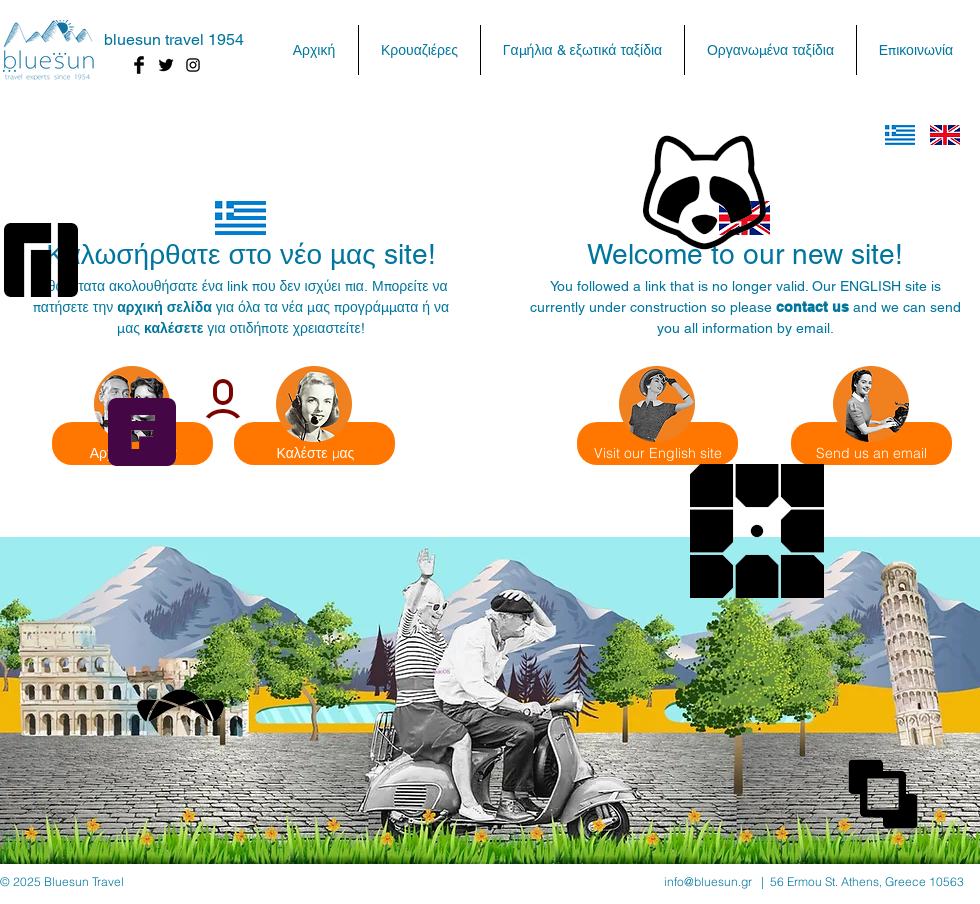  What do you see at coordinates (223, 399) in the screenshot?
I see `view user profile` at bounding box center [223, 399].